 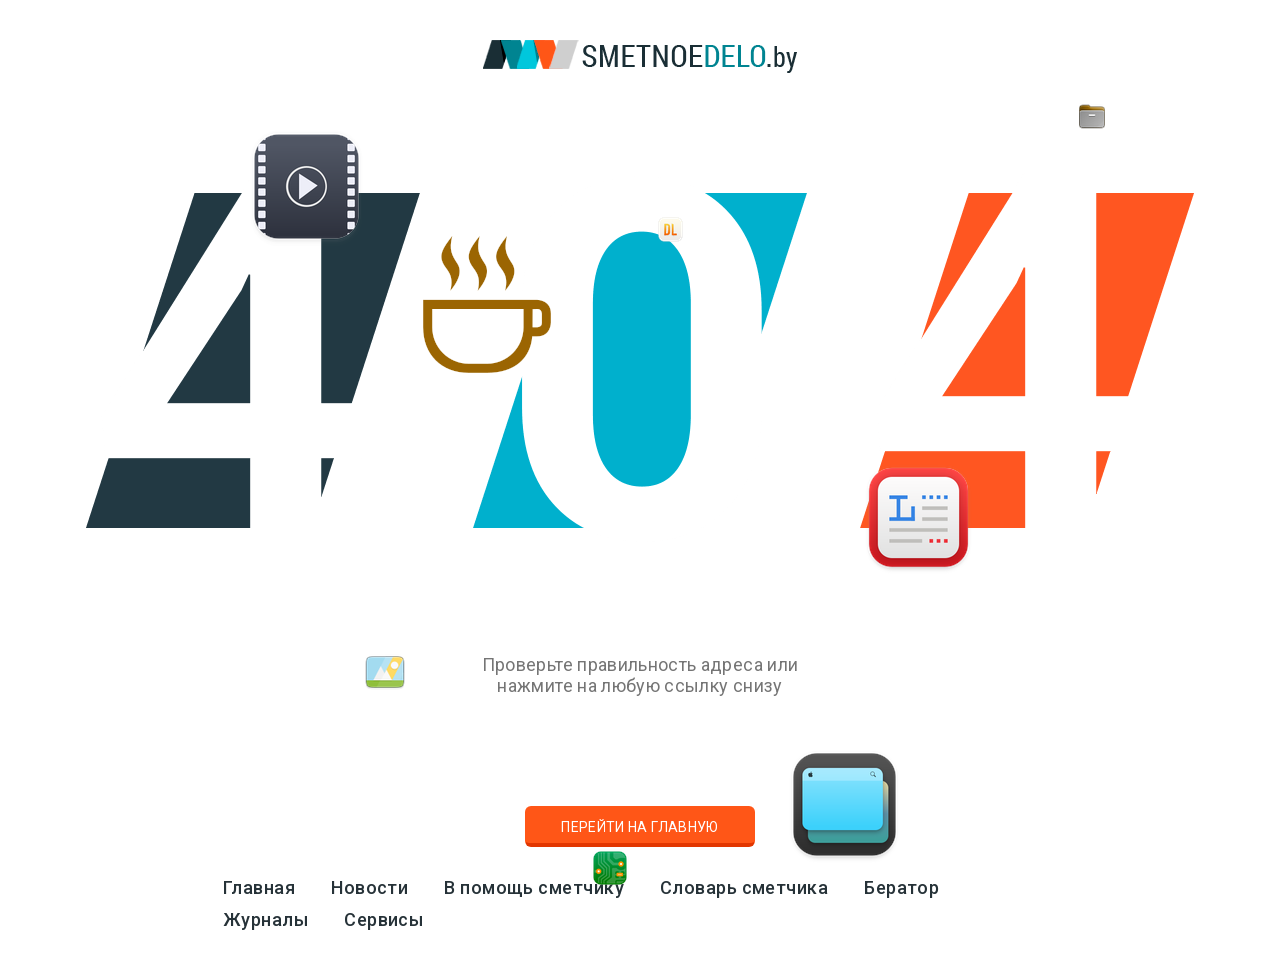 What do you see at coordinates (487, 309) in the screenshot?
I see `caffeine mode is active, preventing sleep` at bounding box center [487, 309].